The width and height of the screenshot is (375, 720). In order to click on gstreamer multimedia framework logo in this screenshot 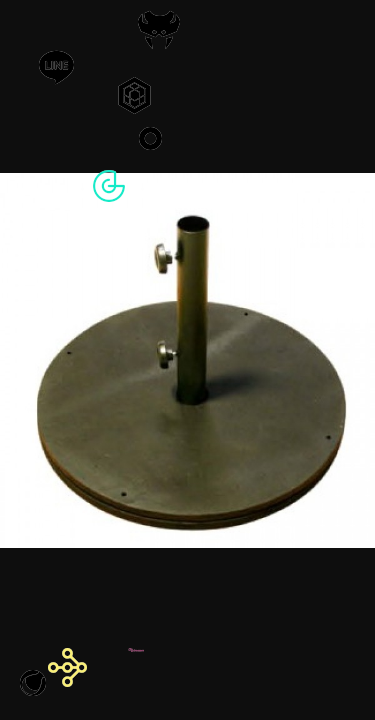, I will do `click(136, 650)`.